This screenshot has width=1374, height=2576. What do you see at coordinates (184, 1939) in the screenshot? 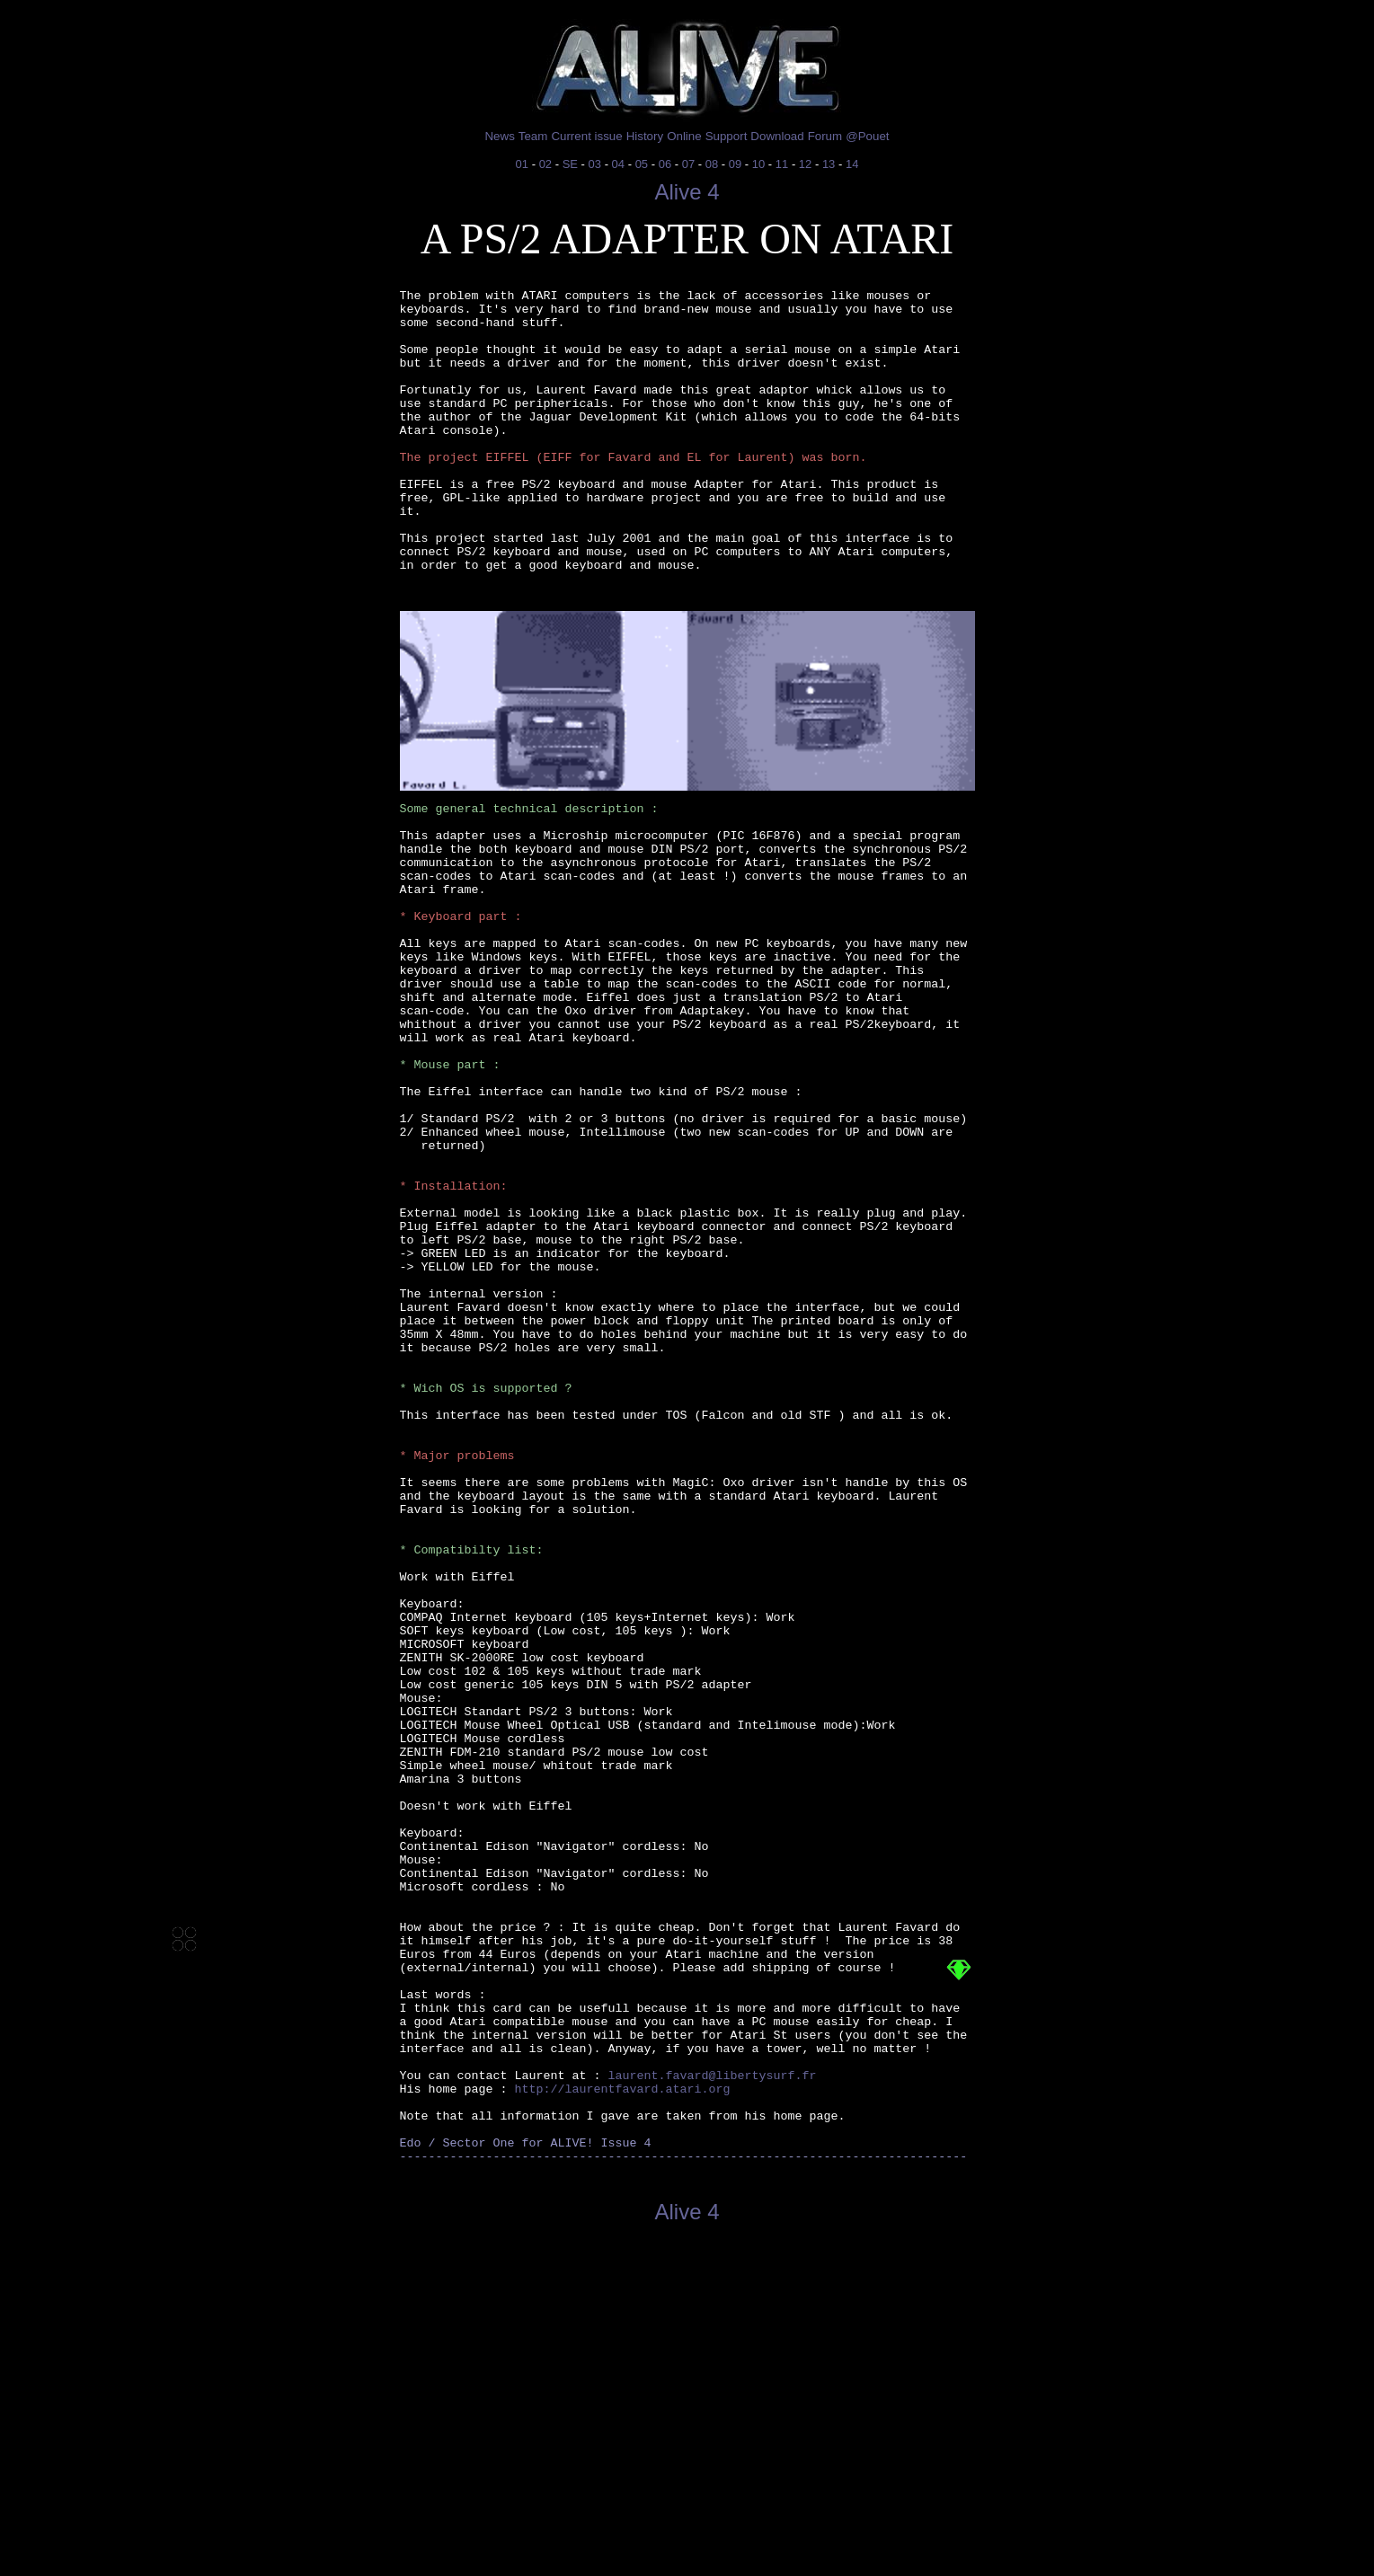
I see `open app grid or launcher` at bounding box center [184, 1939].